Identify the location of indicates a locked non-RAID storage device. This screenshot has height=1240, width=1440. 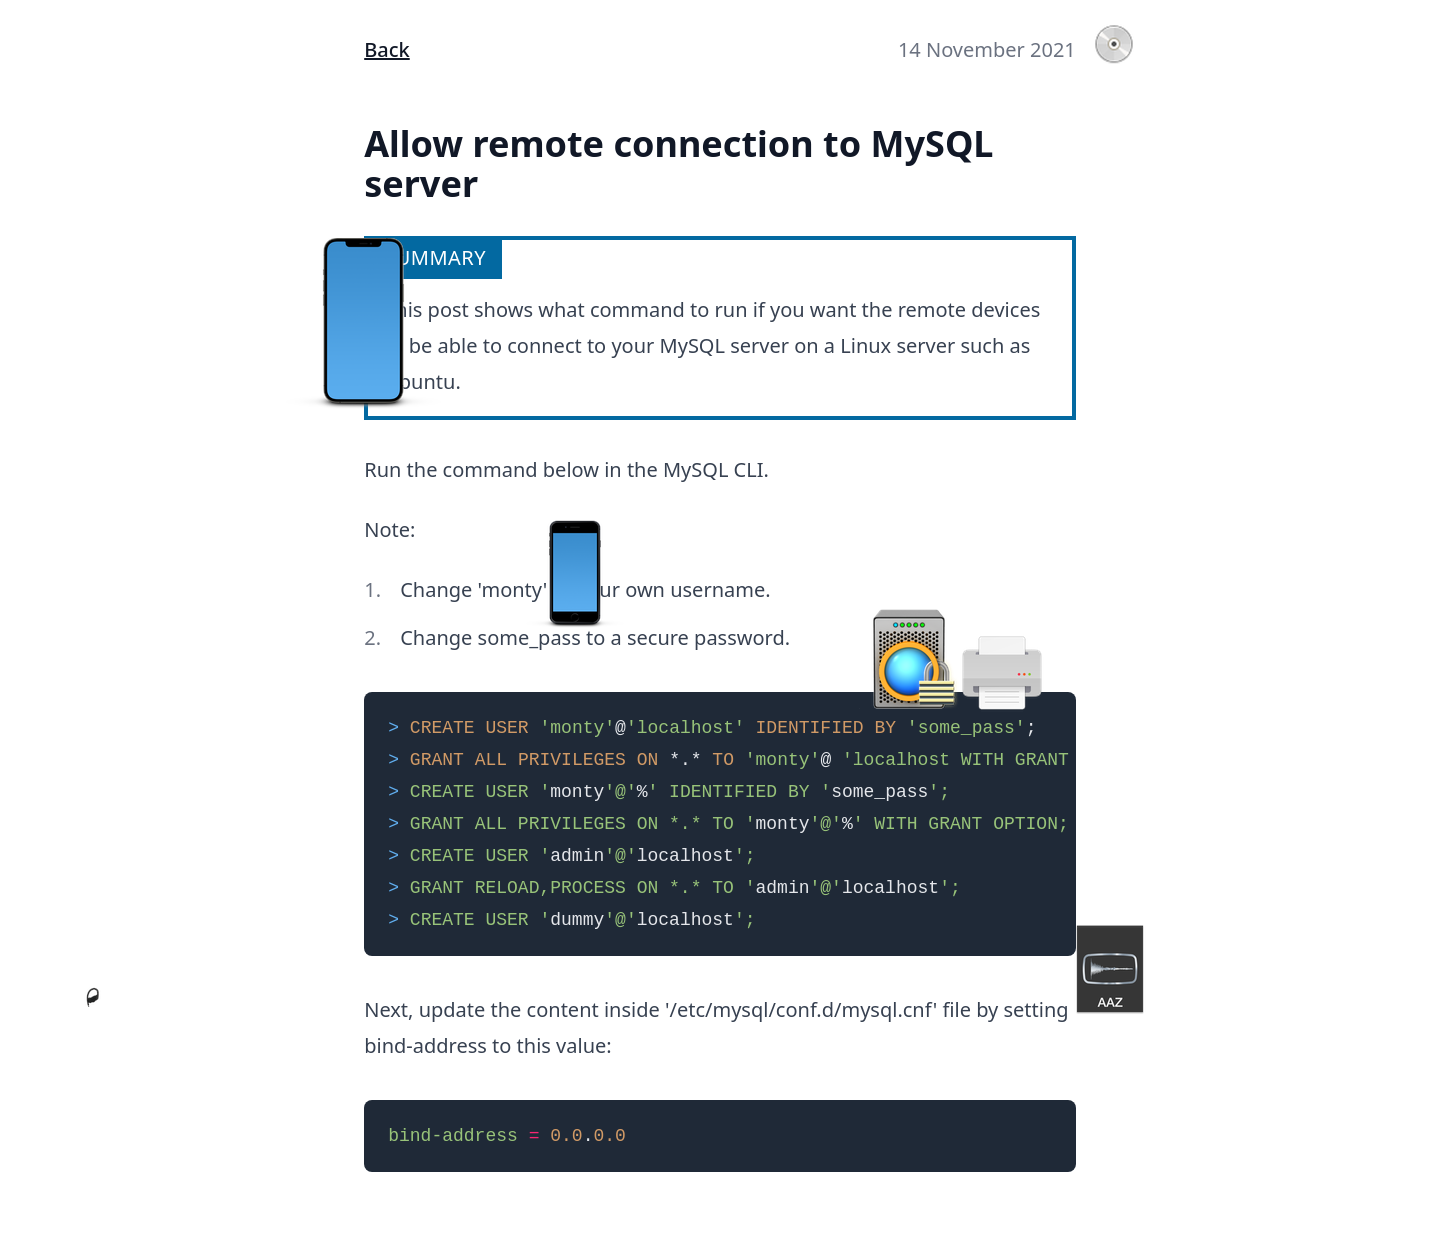
(909, 659).